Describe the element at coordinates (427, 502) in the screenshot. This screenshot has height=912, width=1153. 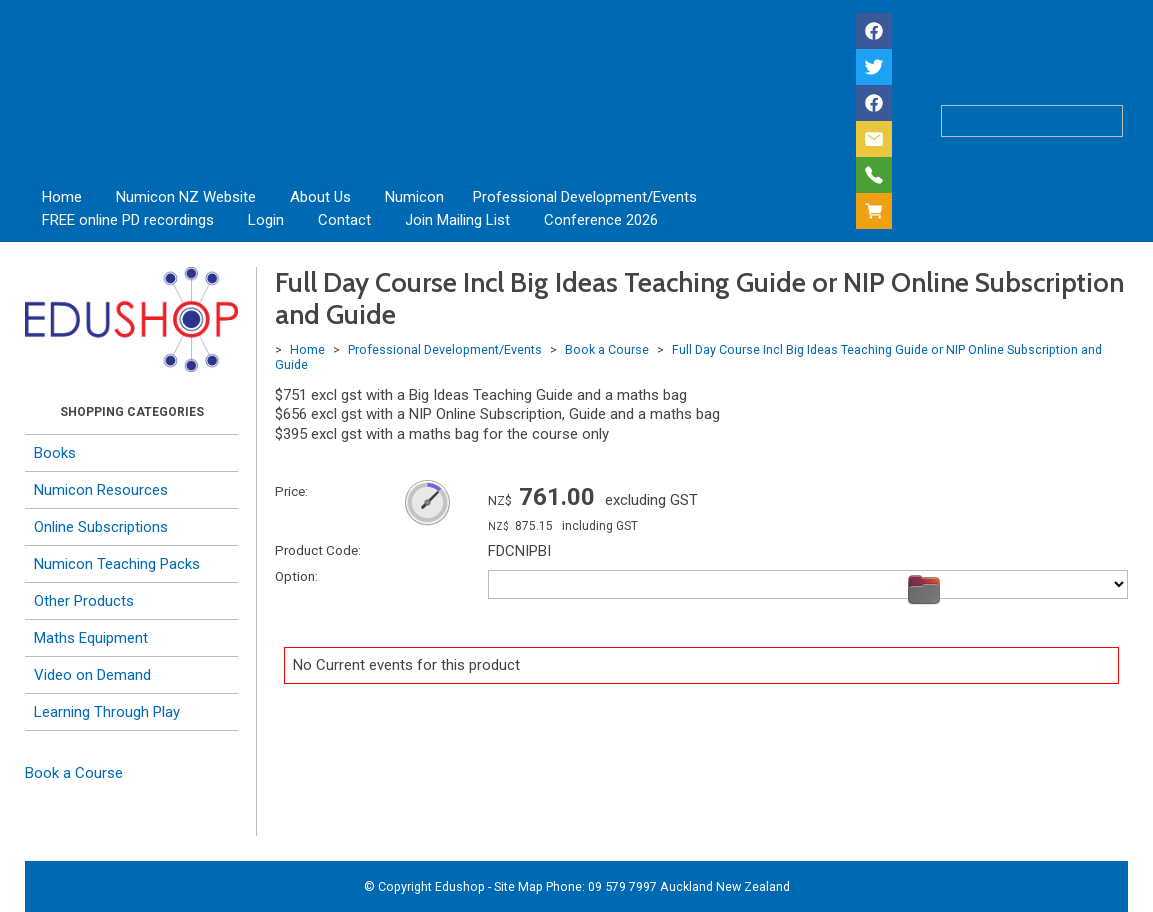
I see `open sysprof system profiler` at that location.